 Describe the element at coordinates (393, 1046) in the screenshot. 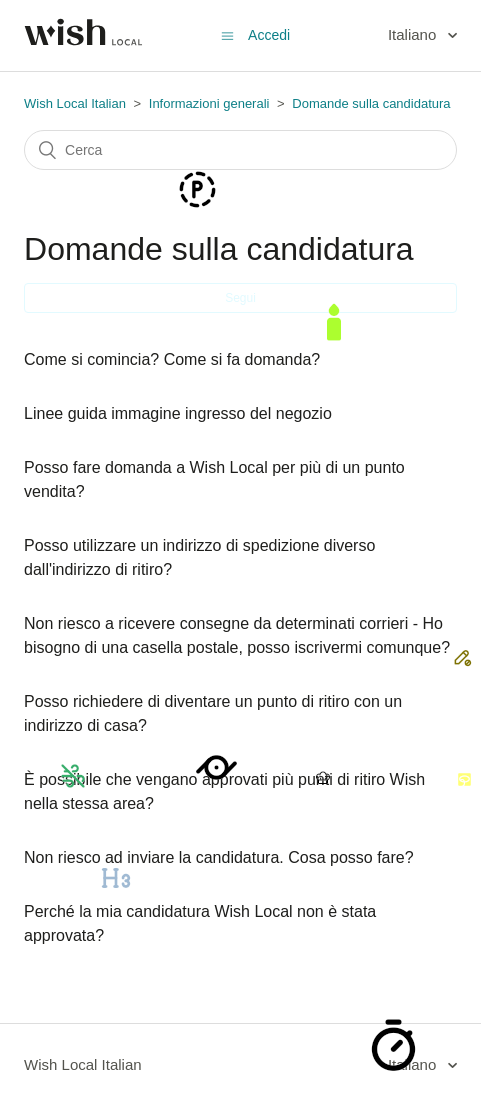

I see `start or stop a timer` at that location.